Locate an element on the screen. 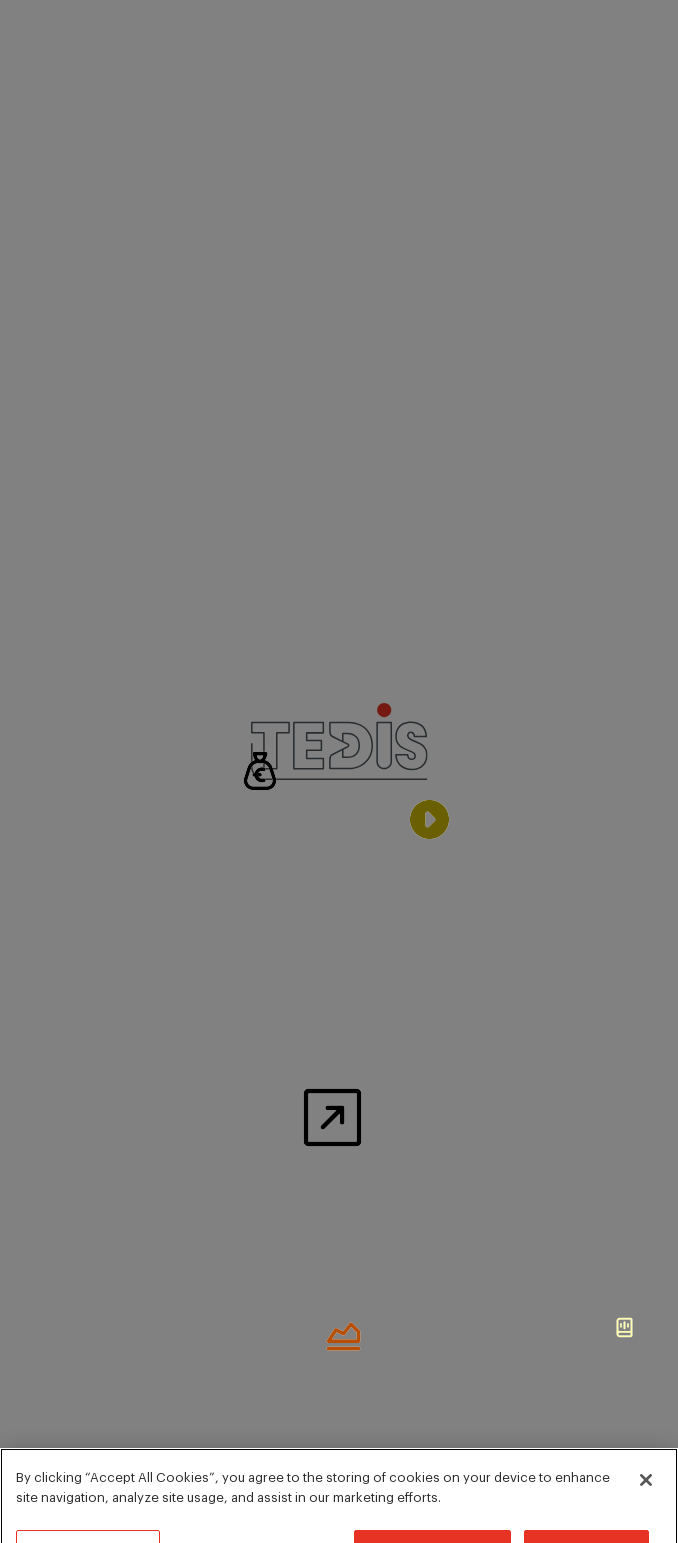 This screenshot has width=678, height=1543. access audiobook library is located at coordinates (624, 1327).